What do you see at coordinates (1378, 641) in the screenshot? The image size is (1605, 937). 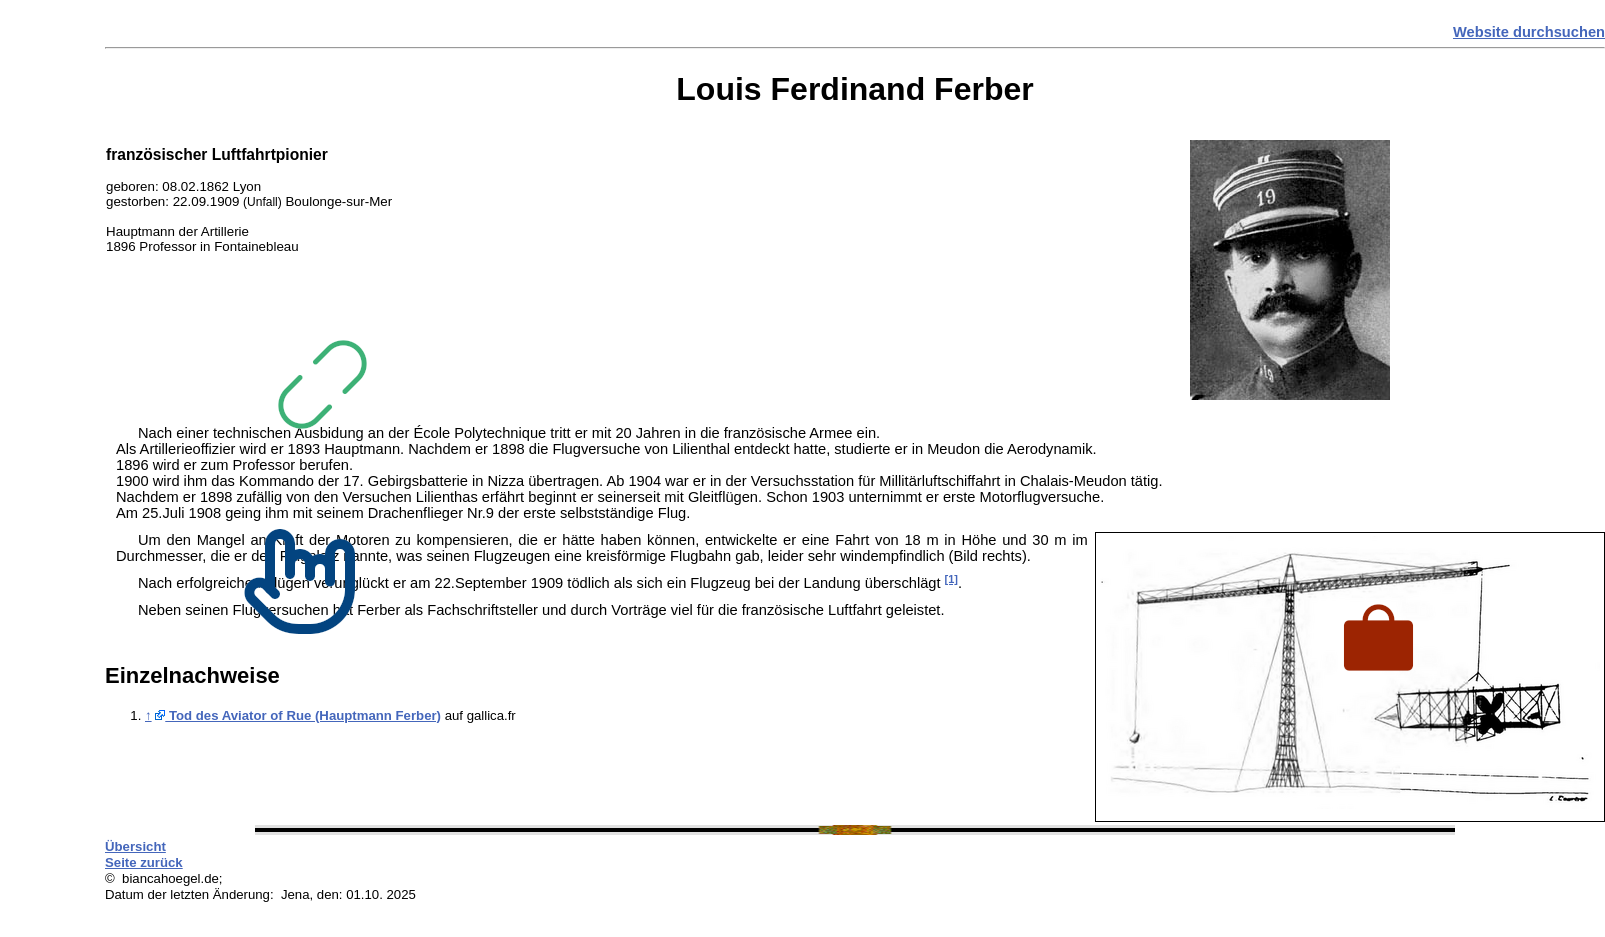 I see `view your shopping bag` at bounding box center [1378, 641].